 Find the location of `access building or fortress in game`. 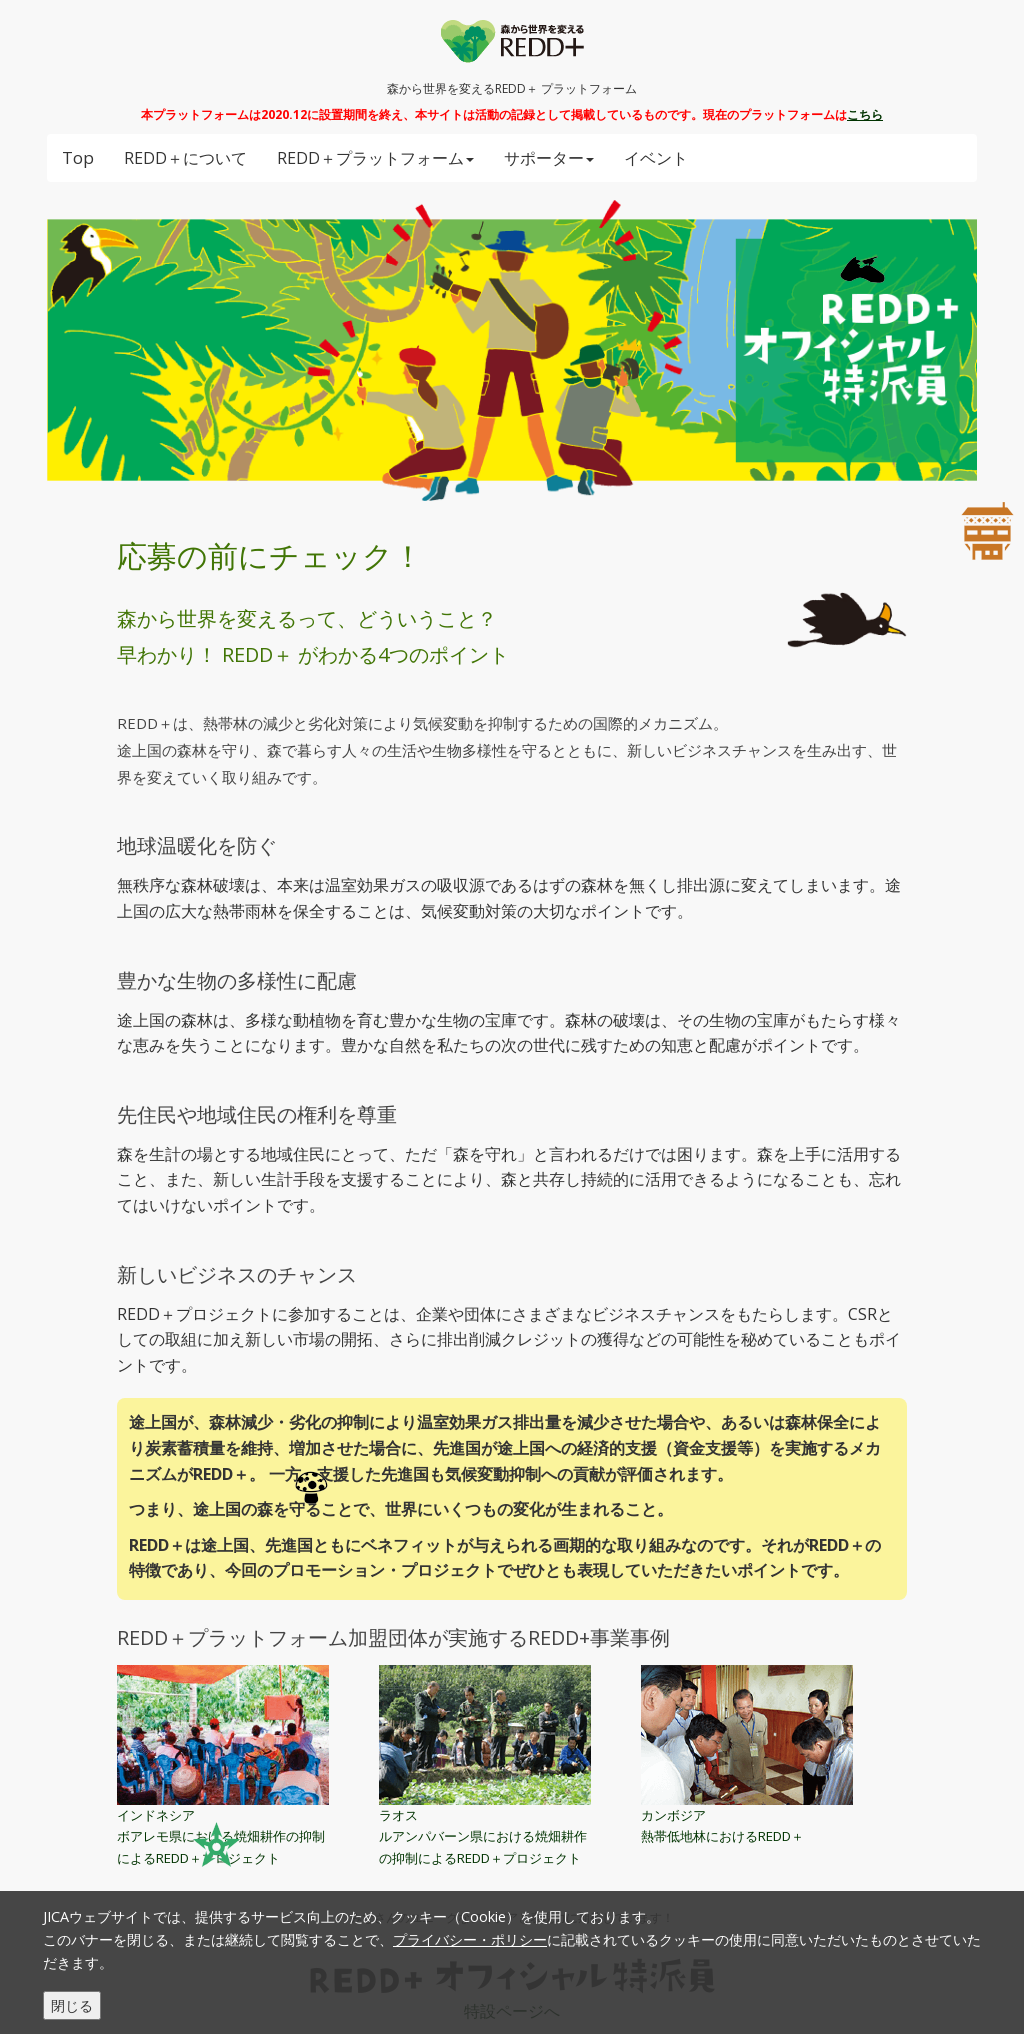

access building or fortress in game is located at coordinates (987, 530).